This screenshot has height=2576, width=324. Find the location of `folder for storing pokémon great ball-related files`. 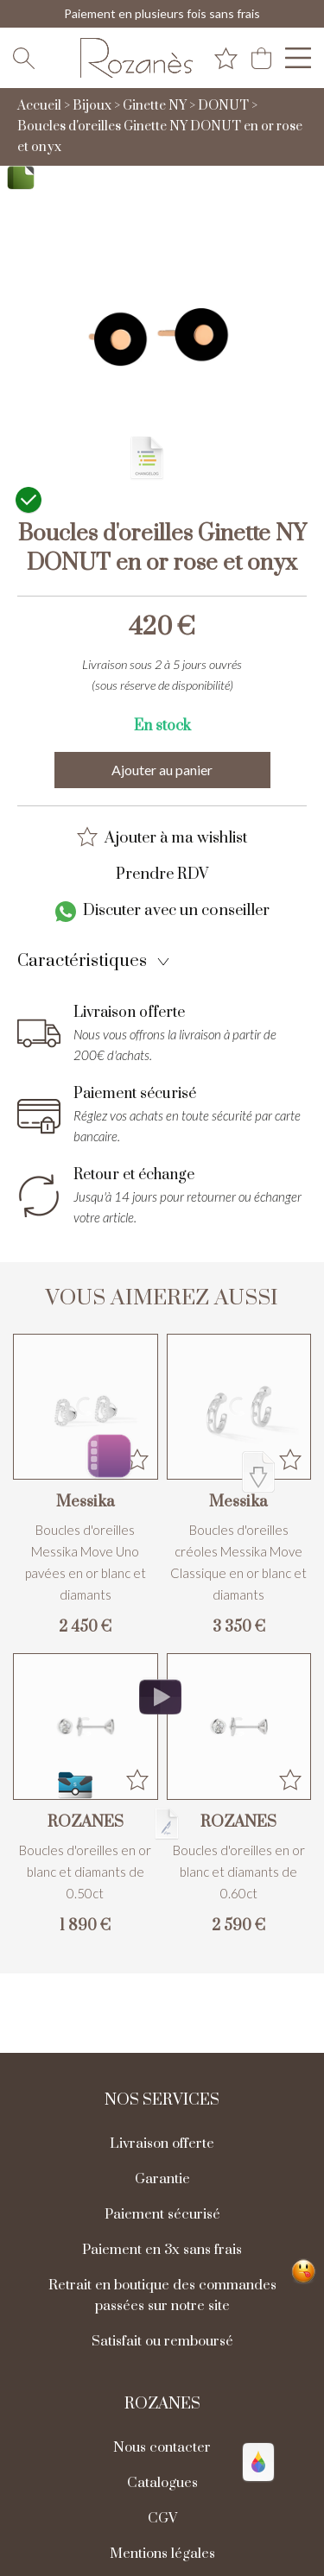

folder for storing pokémon great ball-related files is located at coordinates (75, 1786).